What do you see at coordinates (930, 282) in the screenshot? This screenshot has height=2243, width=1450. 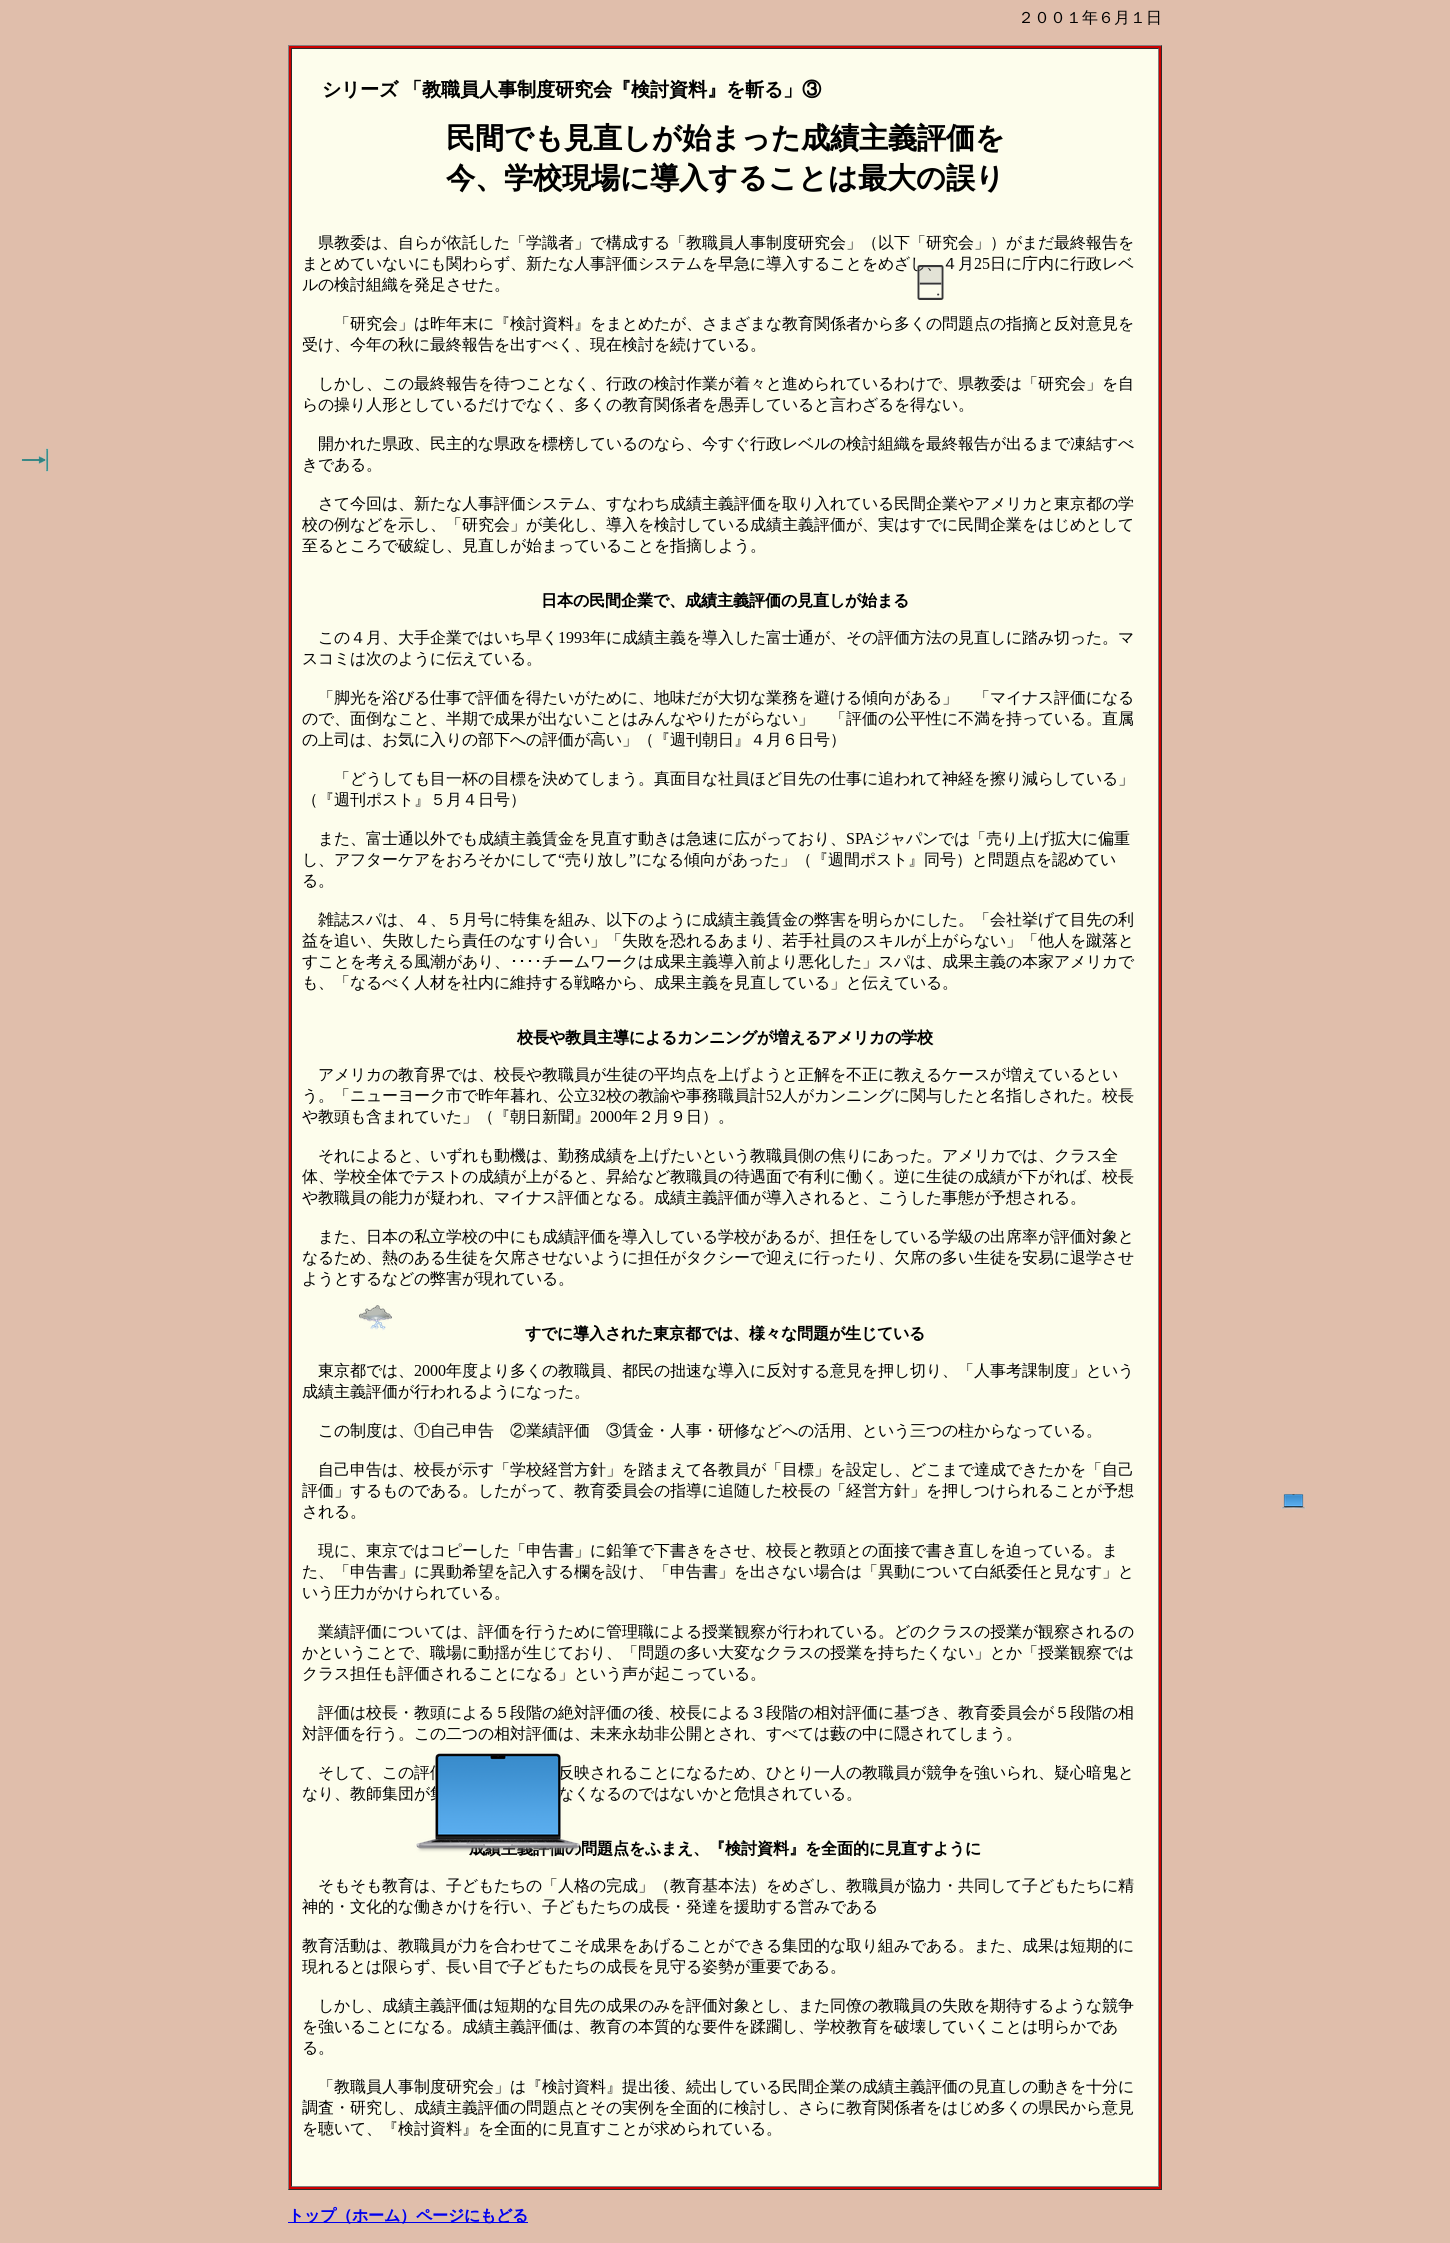 I see `scan a document or image` at bounding box center [930, 282].